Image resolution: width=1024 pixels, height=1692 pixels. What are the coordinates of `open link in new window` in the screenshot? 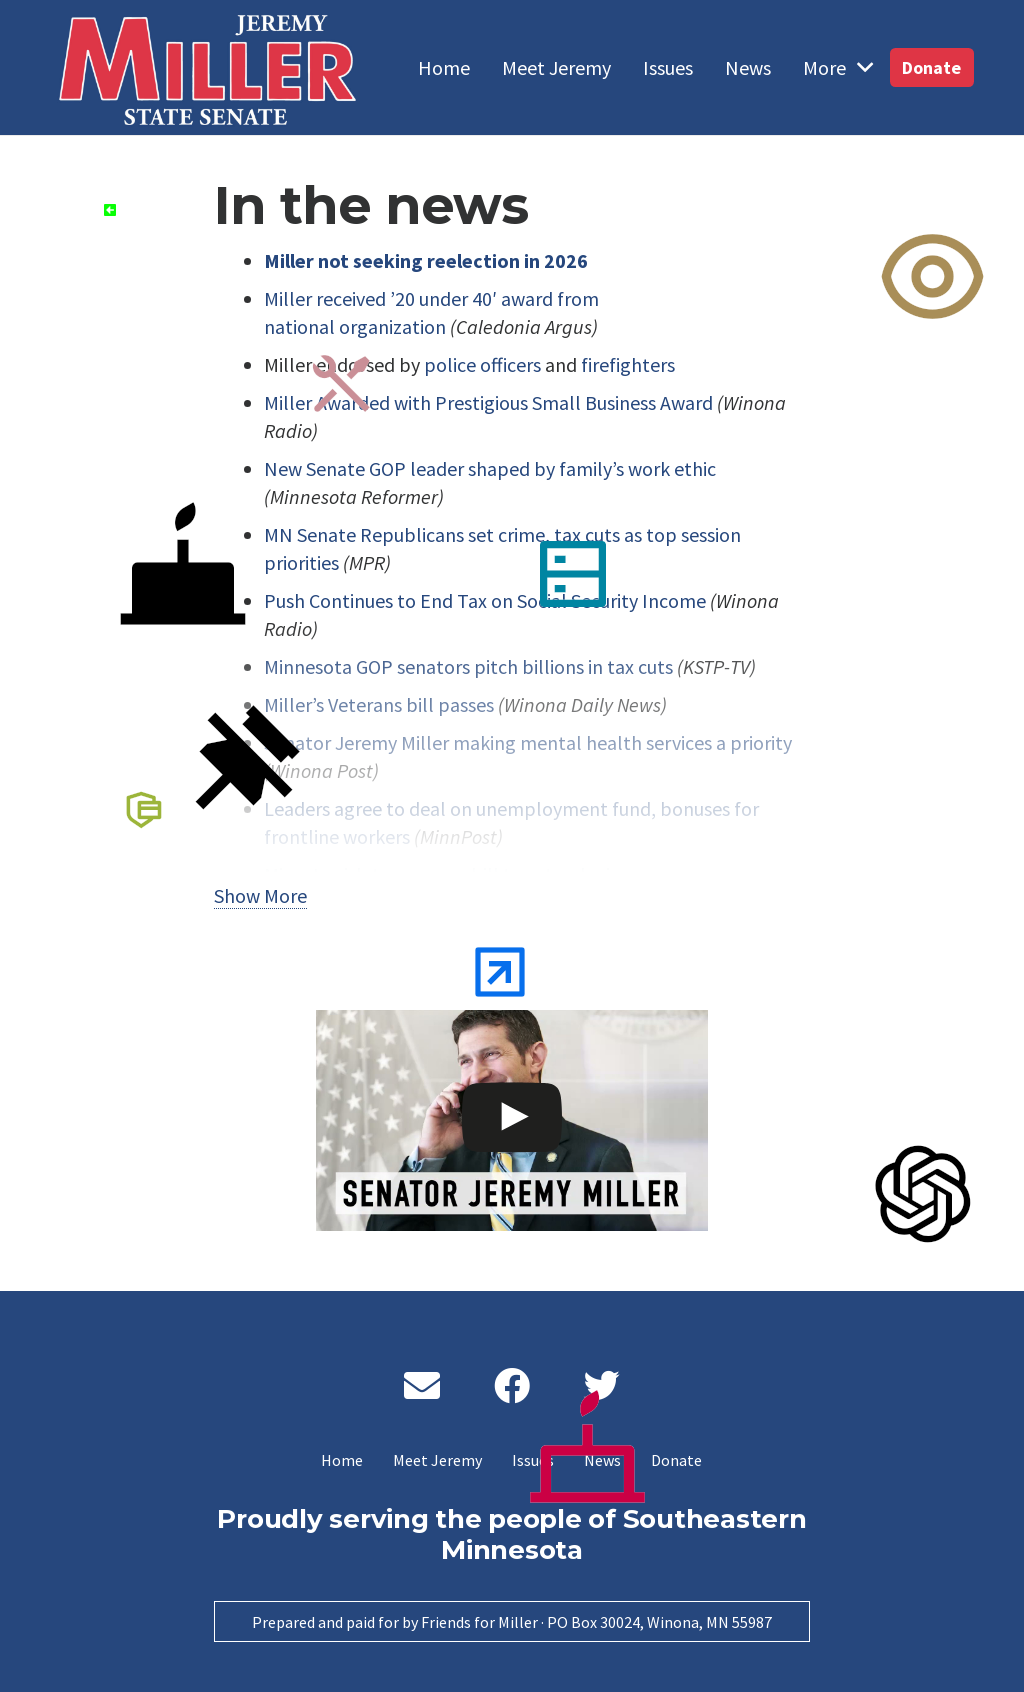 It's located at (500, 972).